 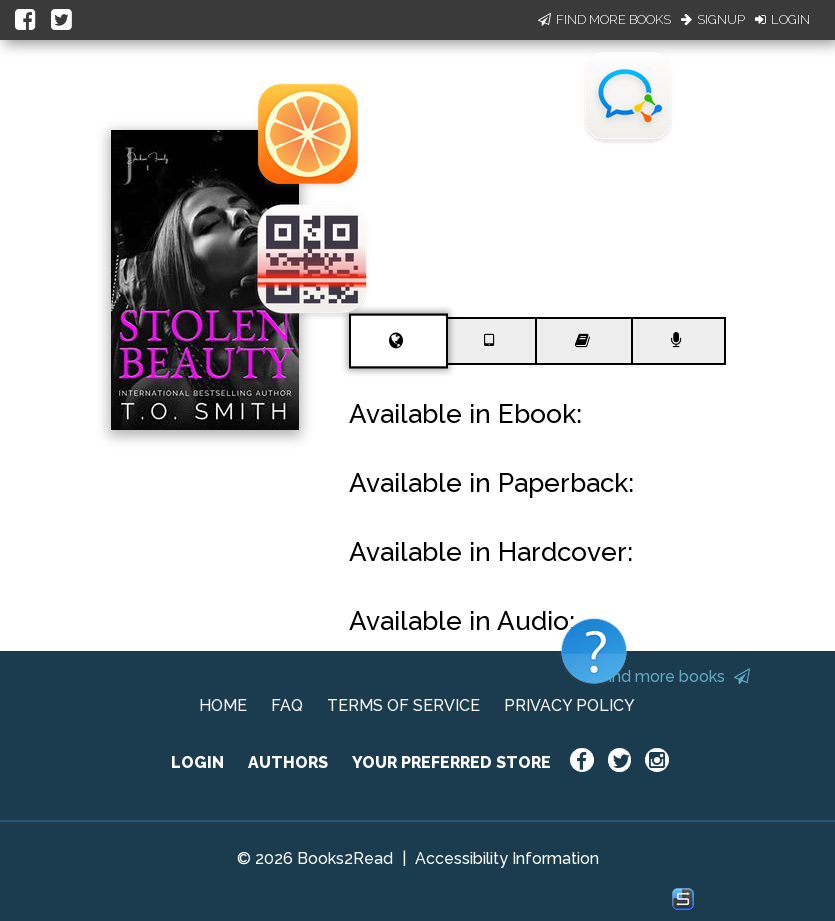 I want to click on open the help center or documentation, so click(x=594, y=651).